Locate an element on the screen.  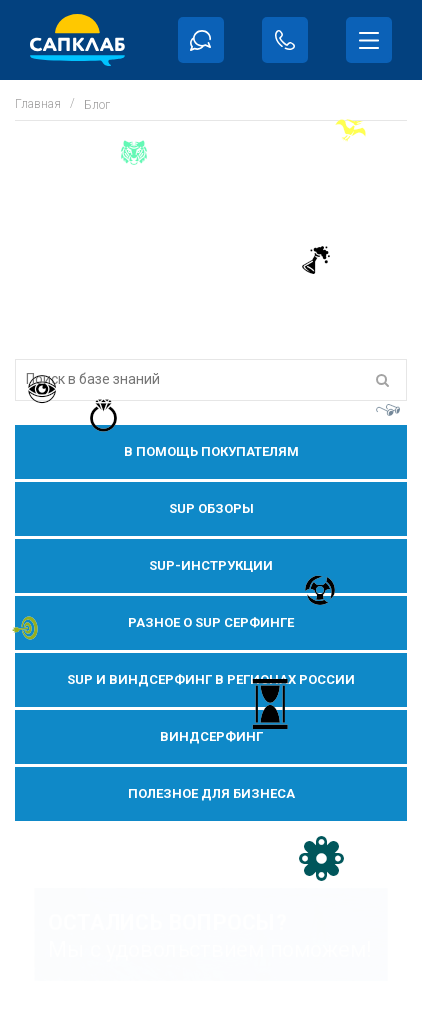
toggle password visibility off is located at coordinates (42, 389).